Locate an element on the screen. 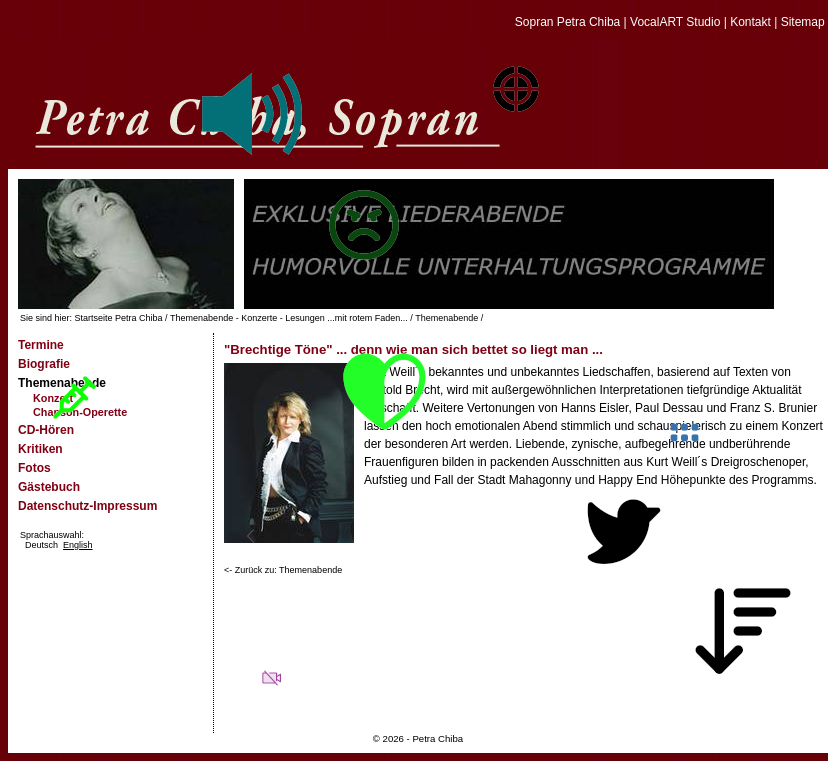 The image size is (828, 761). react with anger to a post or message is located at coordinates (364, 225).